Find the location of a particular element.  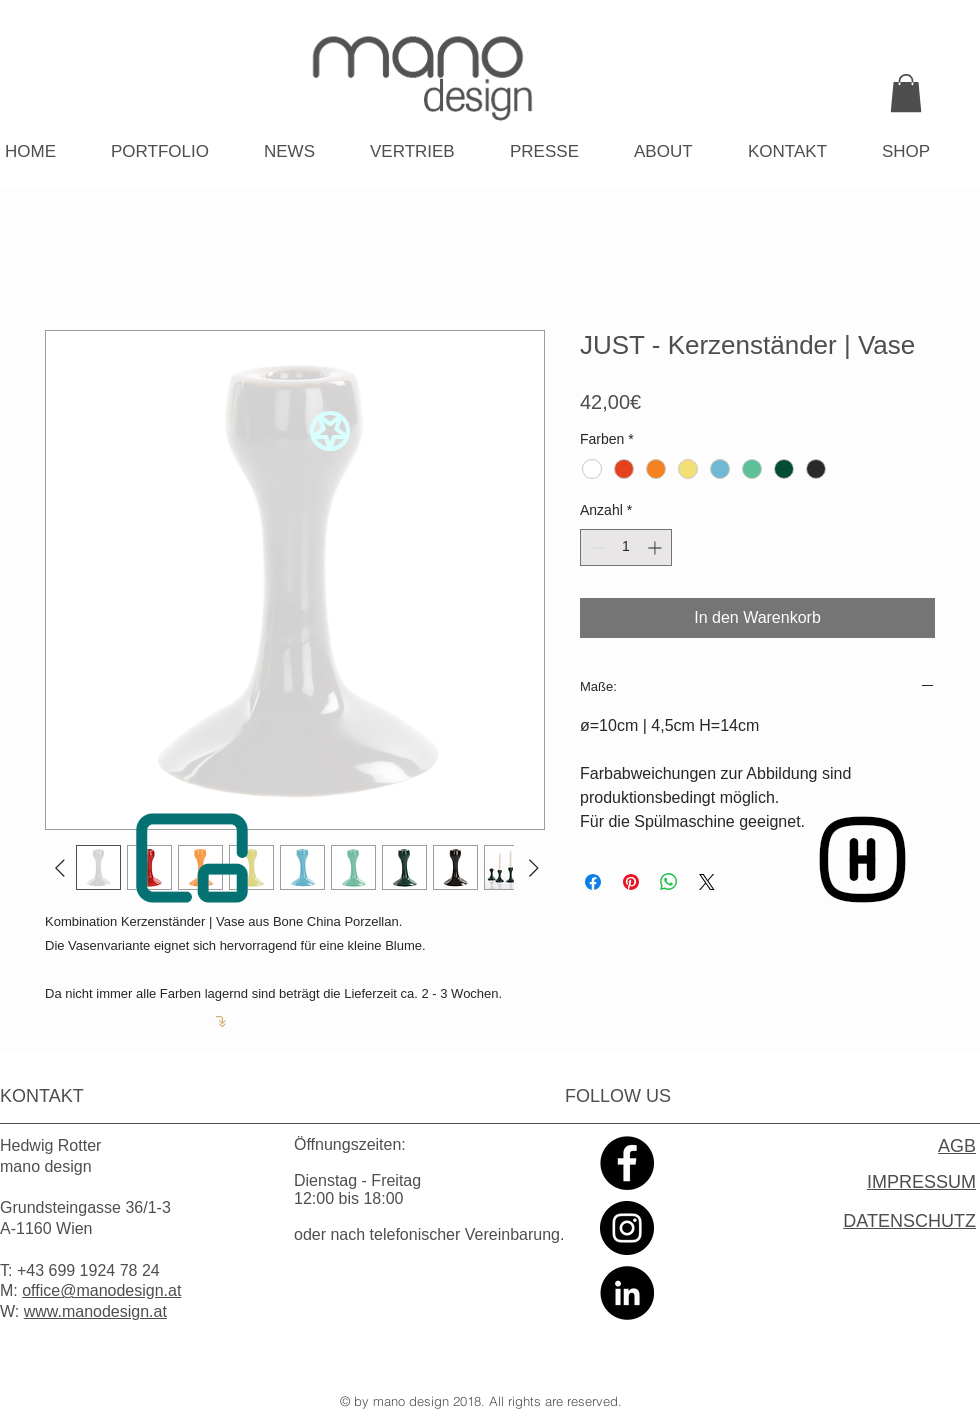

access occult or mystical themed content is located at coordinates (330, 431).